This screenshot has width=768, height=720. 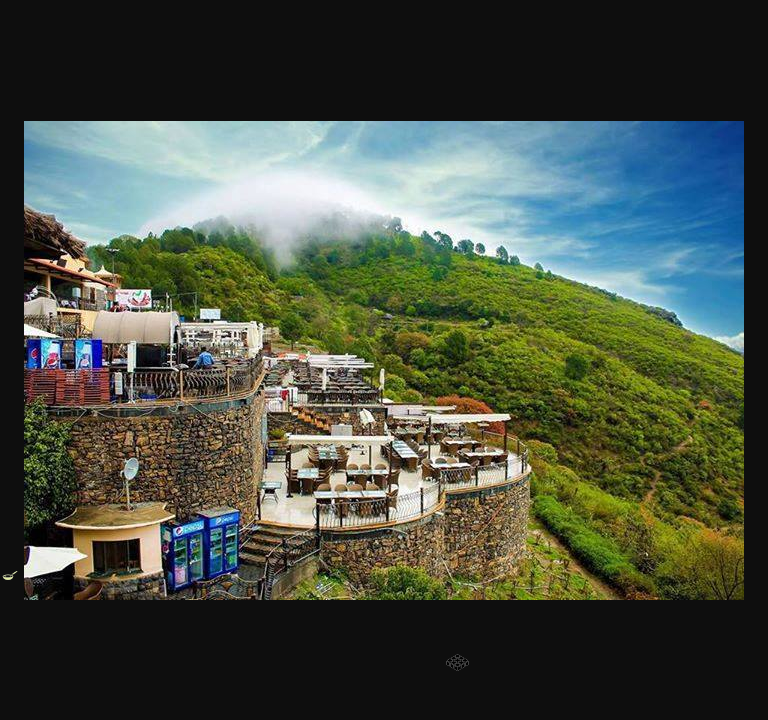 What do you see at coordinates (457, 662) in the screenshot?
I see `select or place a platform tile` at bounding box center [457, 662].